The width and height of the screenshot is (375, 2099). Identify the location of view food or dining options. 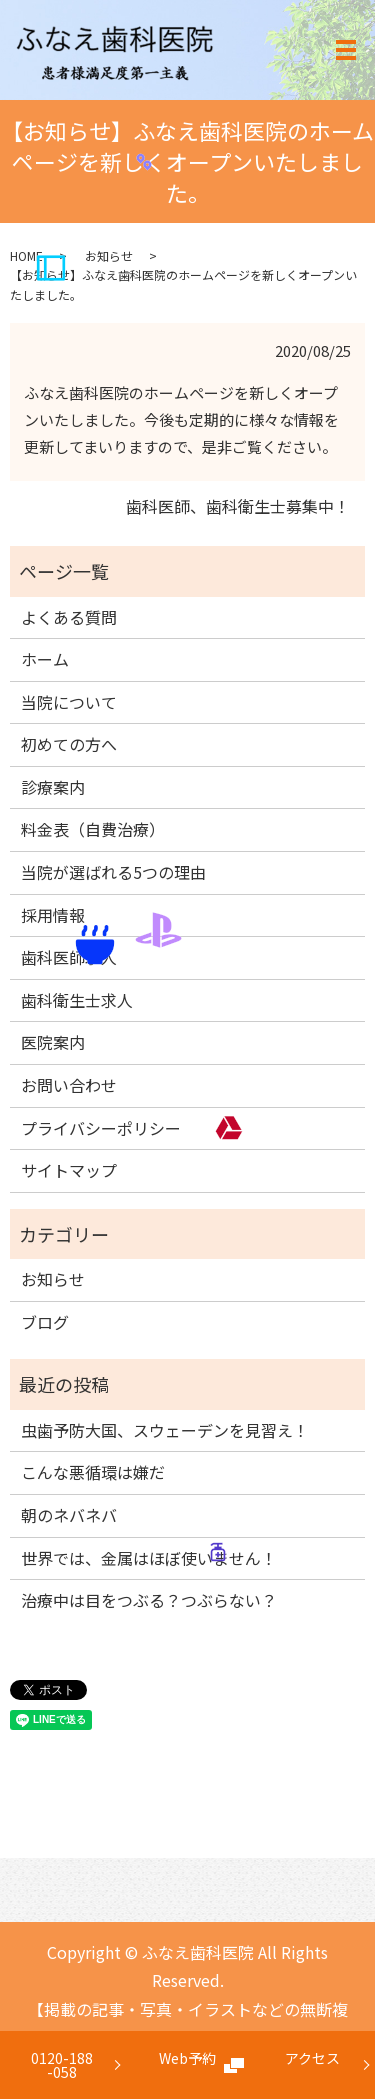
(95, 947).